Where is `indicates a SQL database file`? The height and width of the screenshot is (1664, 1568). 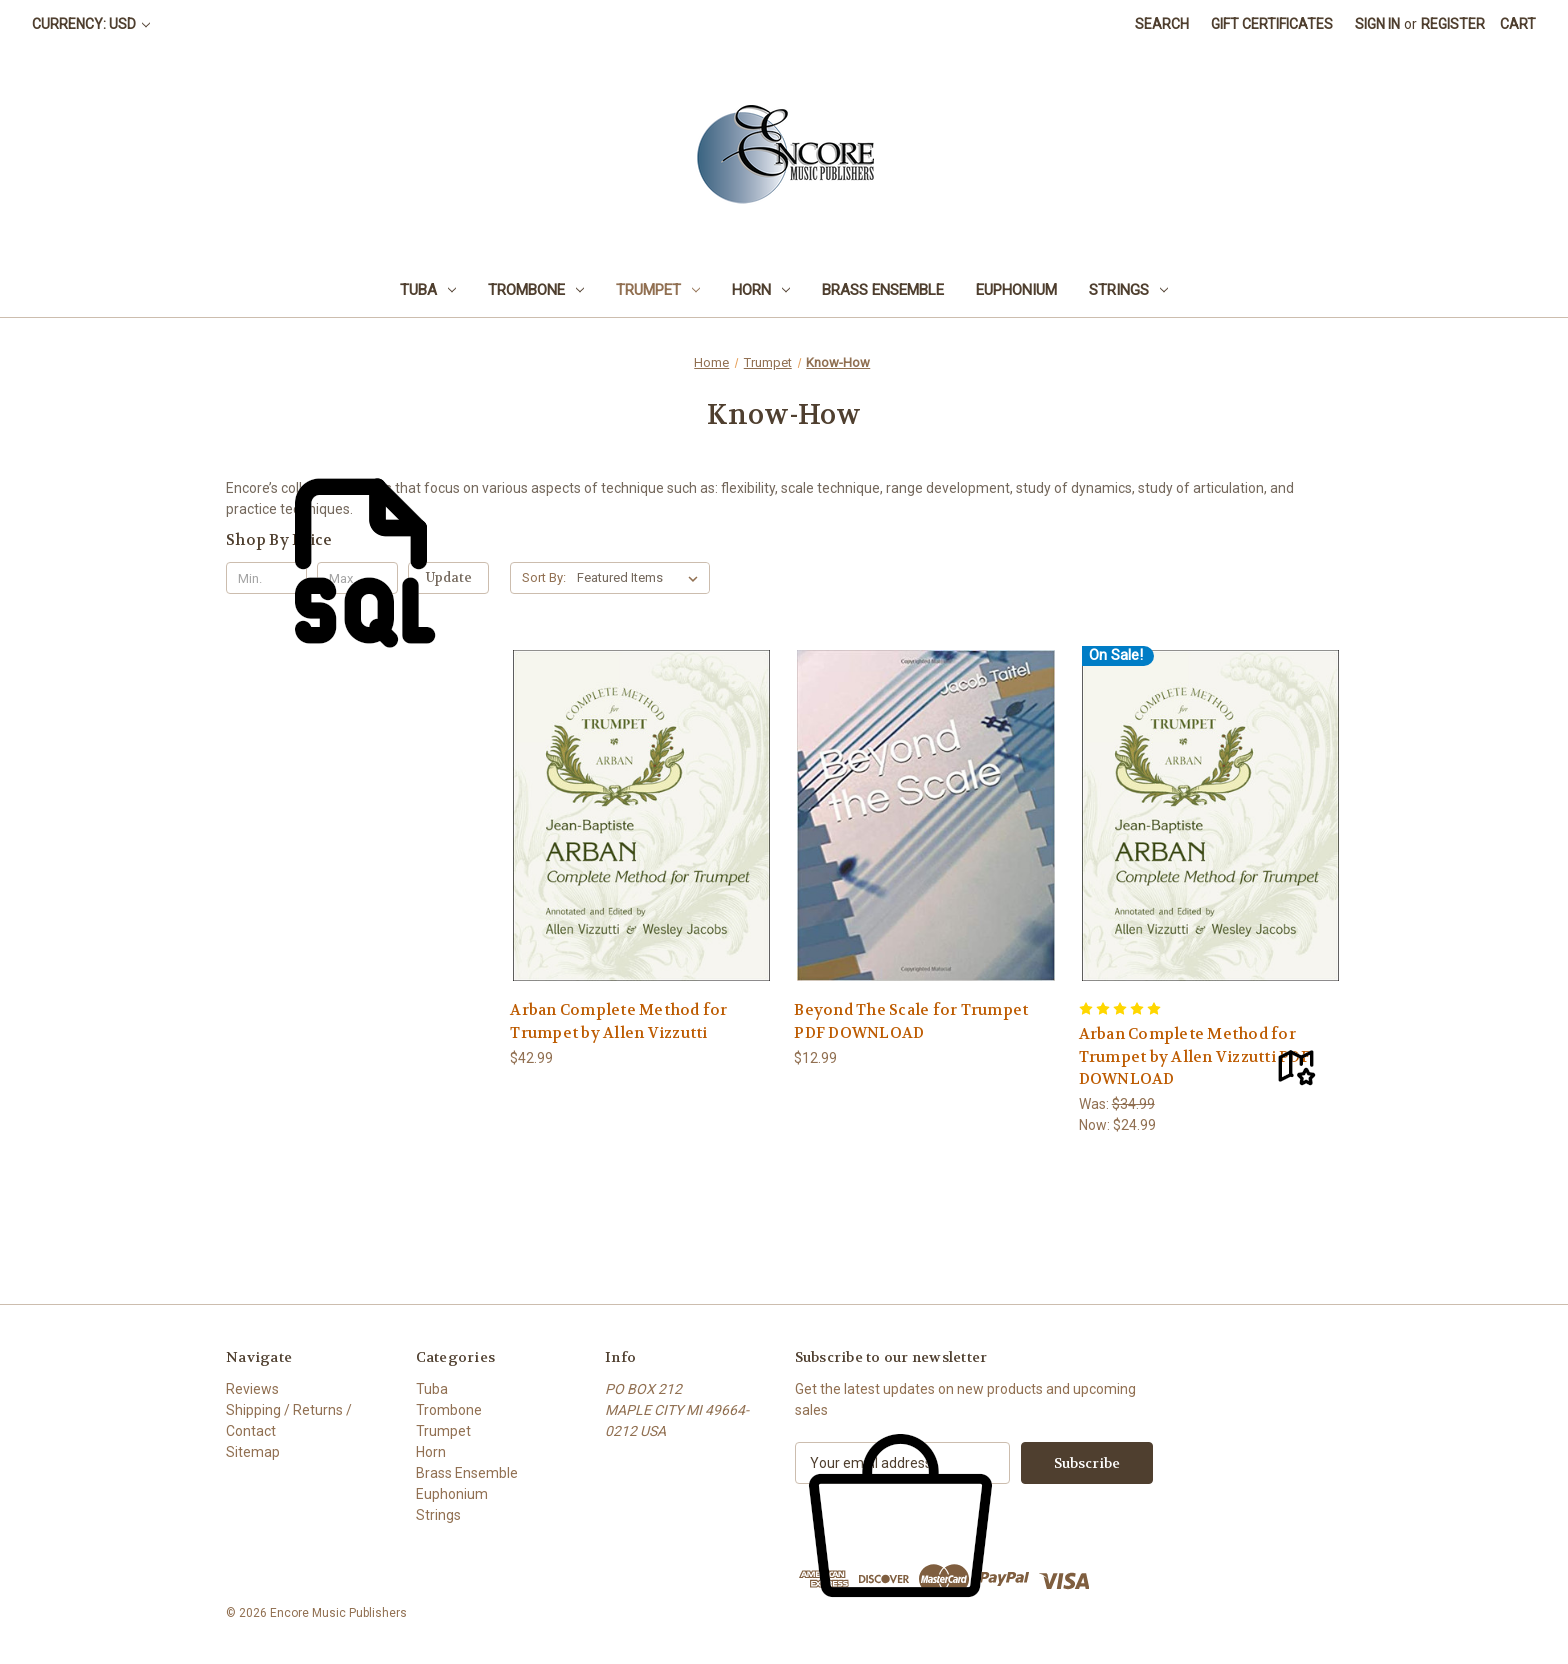
indicates a SQL database file is located at coordinates (361, 561).